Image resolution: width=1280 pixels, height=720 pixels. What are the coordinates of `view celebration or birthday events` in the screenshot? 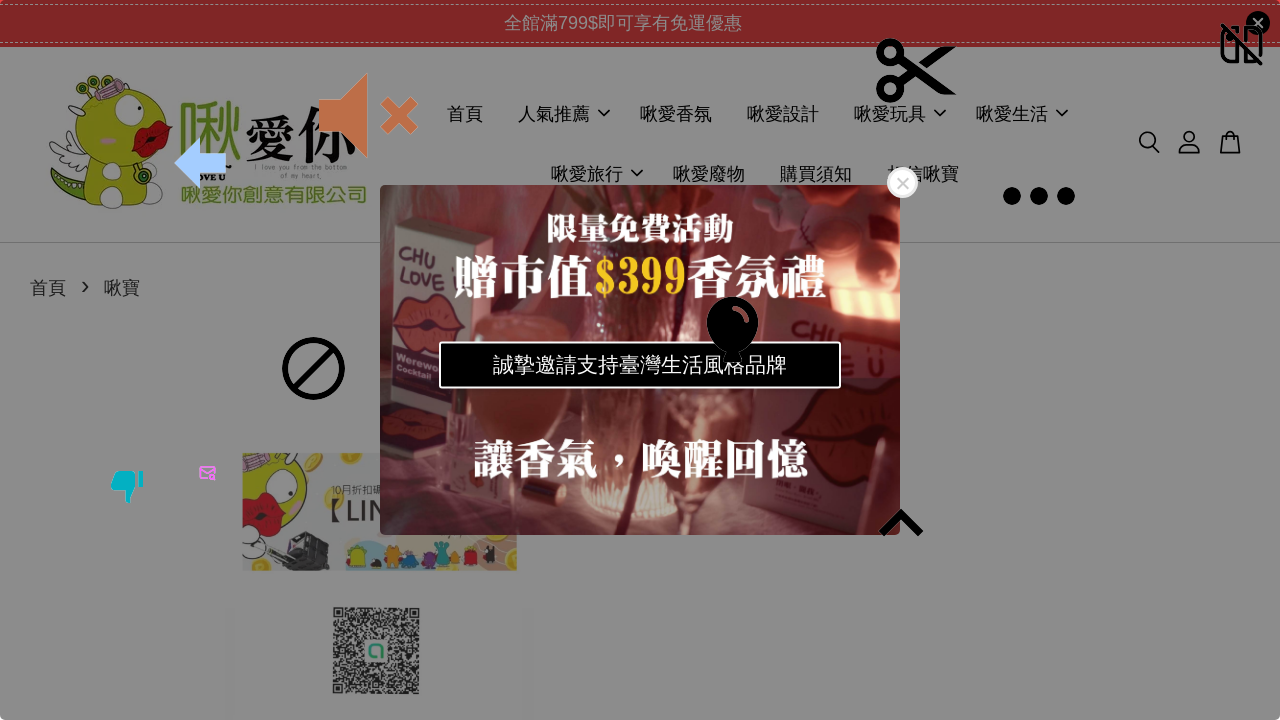 It's located at (732, 329).